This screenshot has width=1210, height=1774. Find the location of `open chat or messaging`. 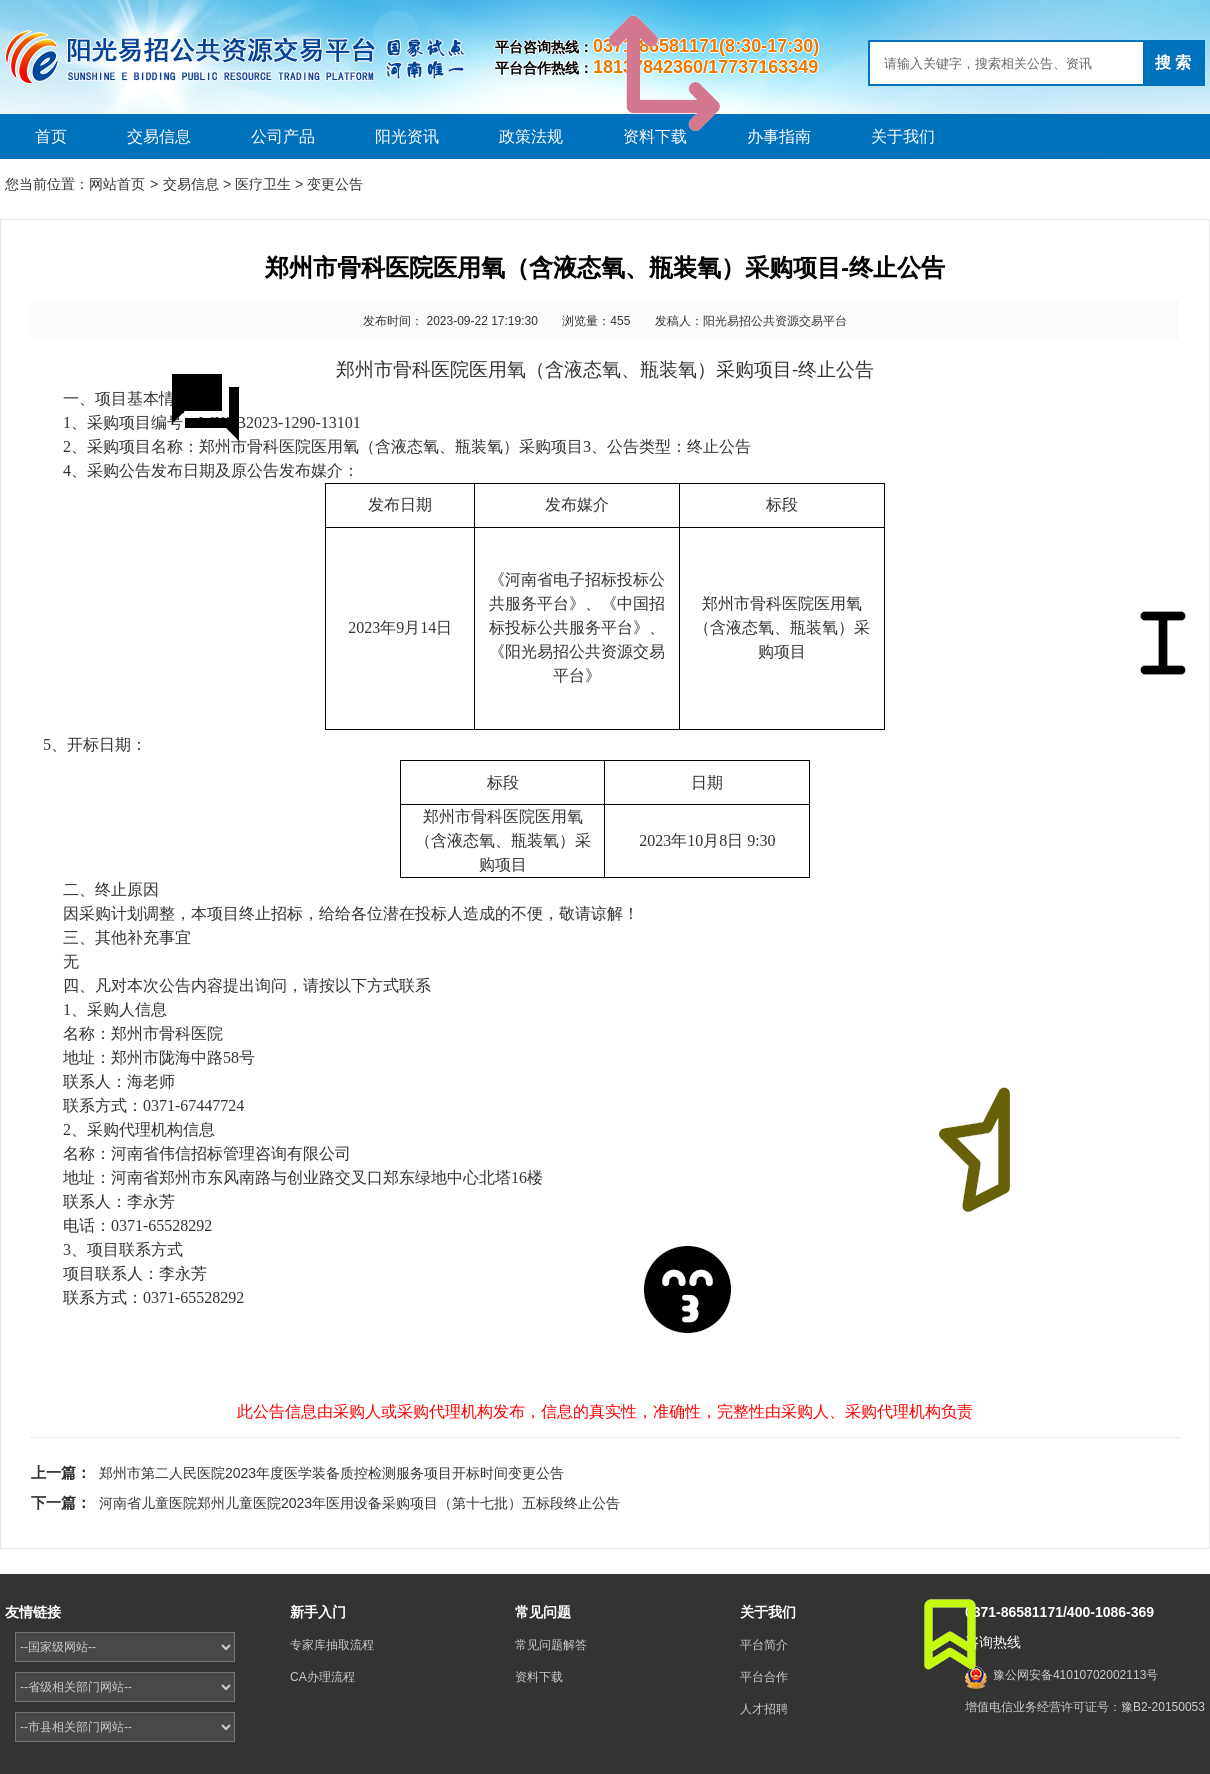

open chat or messaging is located at coordinates (205, 407).